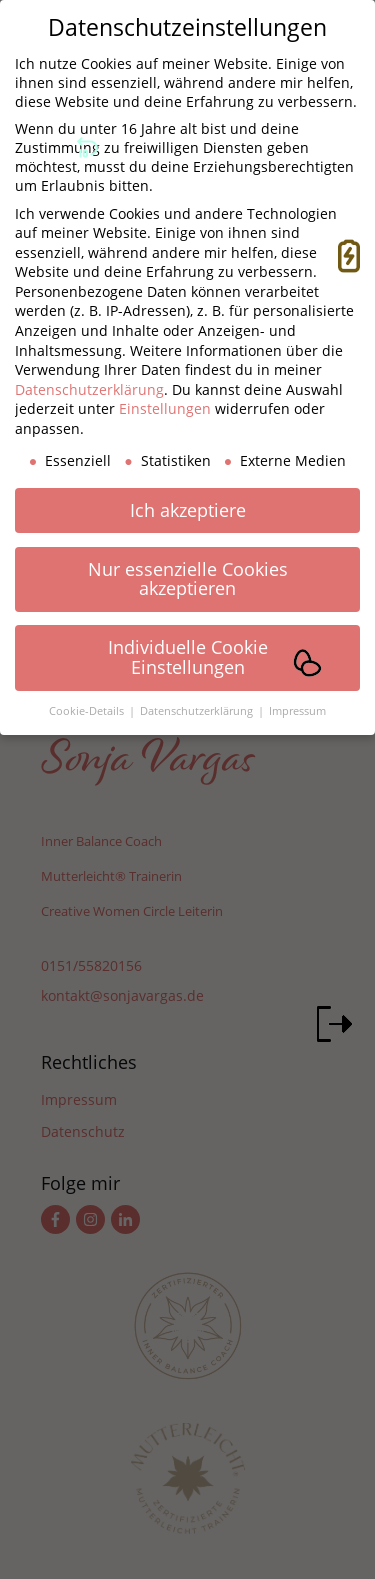  What do you see at coordinates (333, 1024) in the screenshot?
I see `sign out of your account` at bounding box center [333, 1024].